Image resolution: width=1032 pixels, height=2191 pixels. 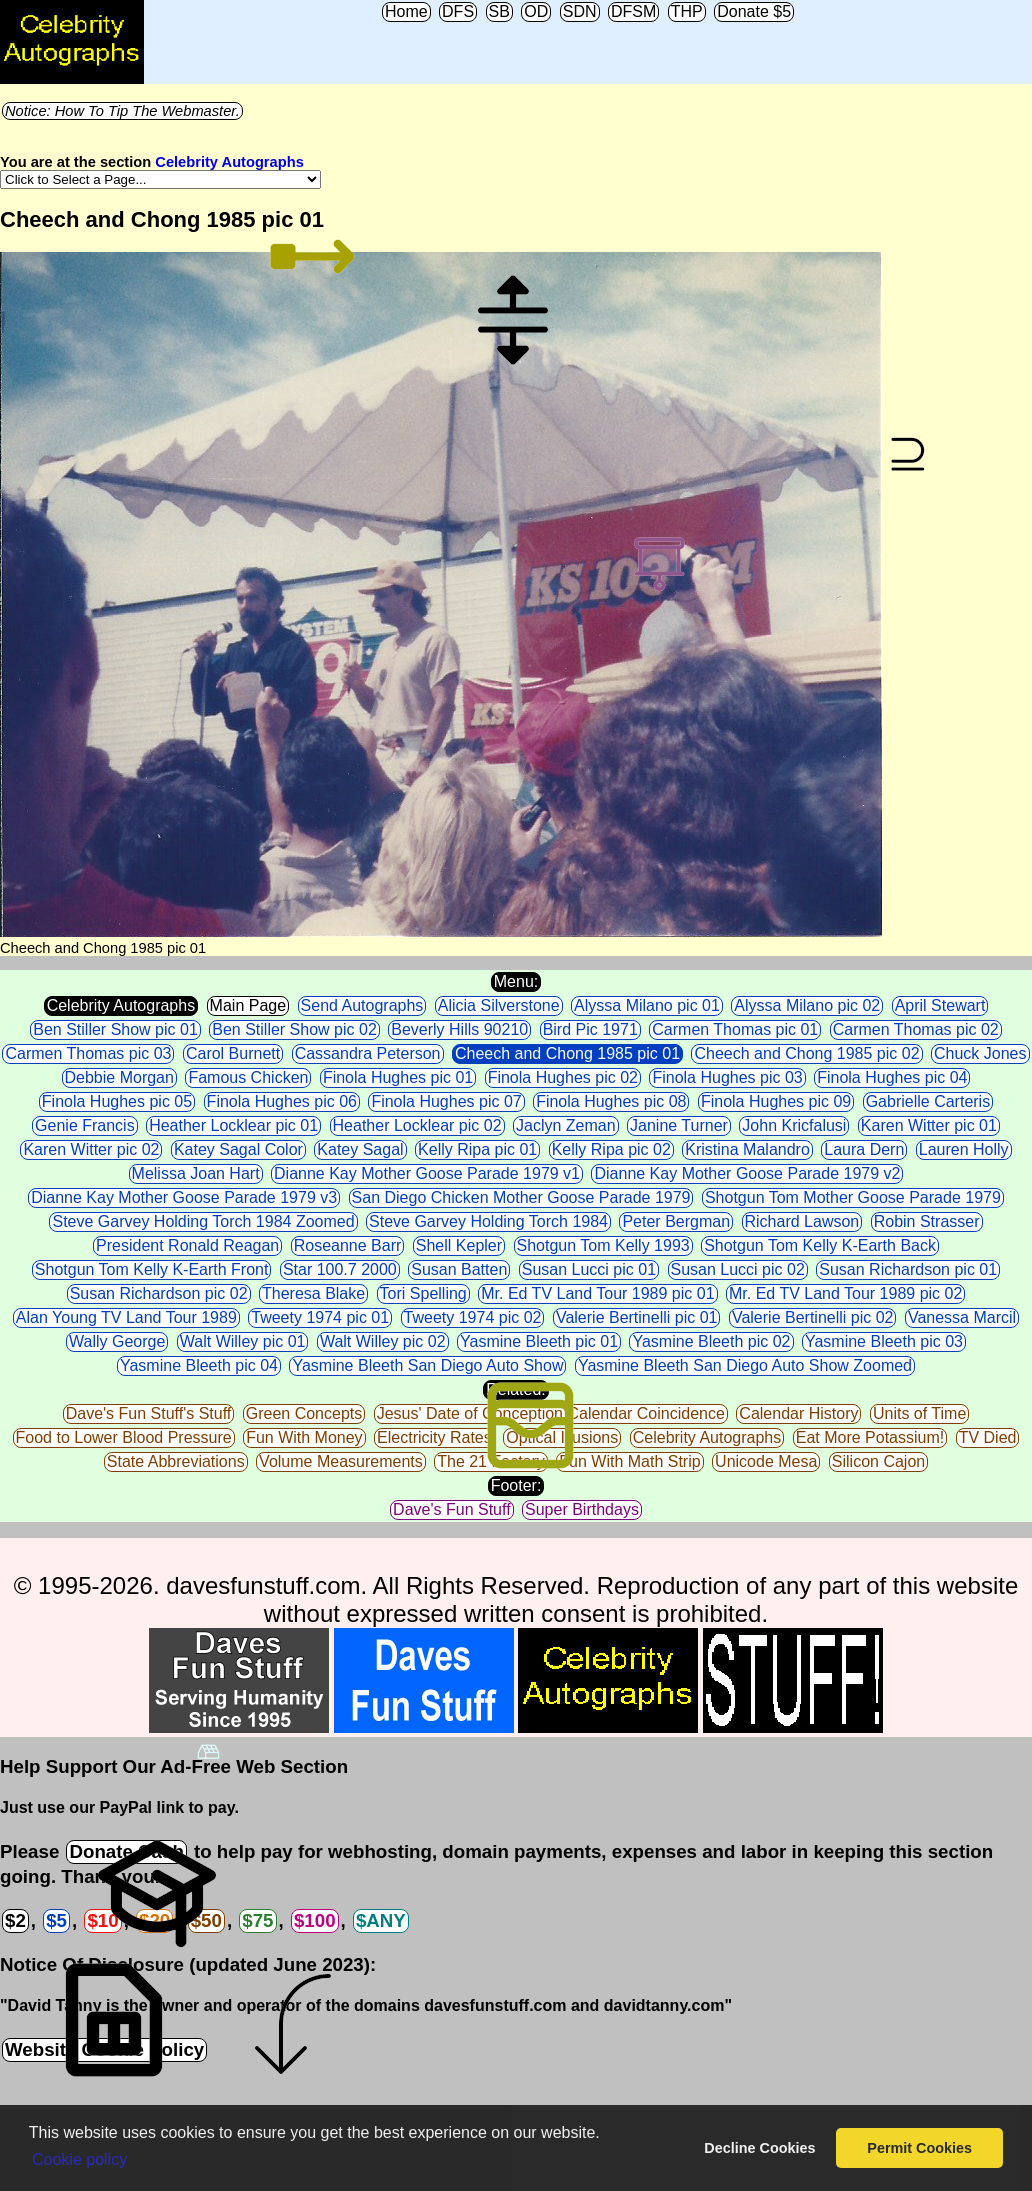 What do you see at coordinates (907, 455) in the screenshot?
I see `indicates a superset relationship in mathematical notation` at bounding box center [907, 455].